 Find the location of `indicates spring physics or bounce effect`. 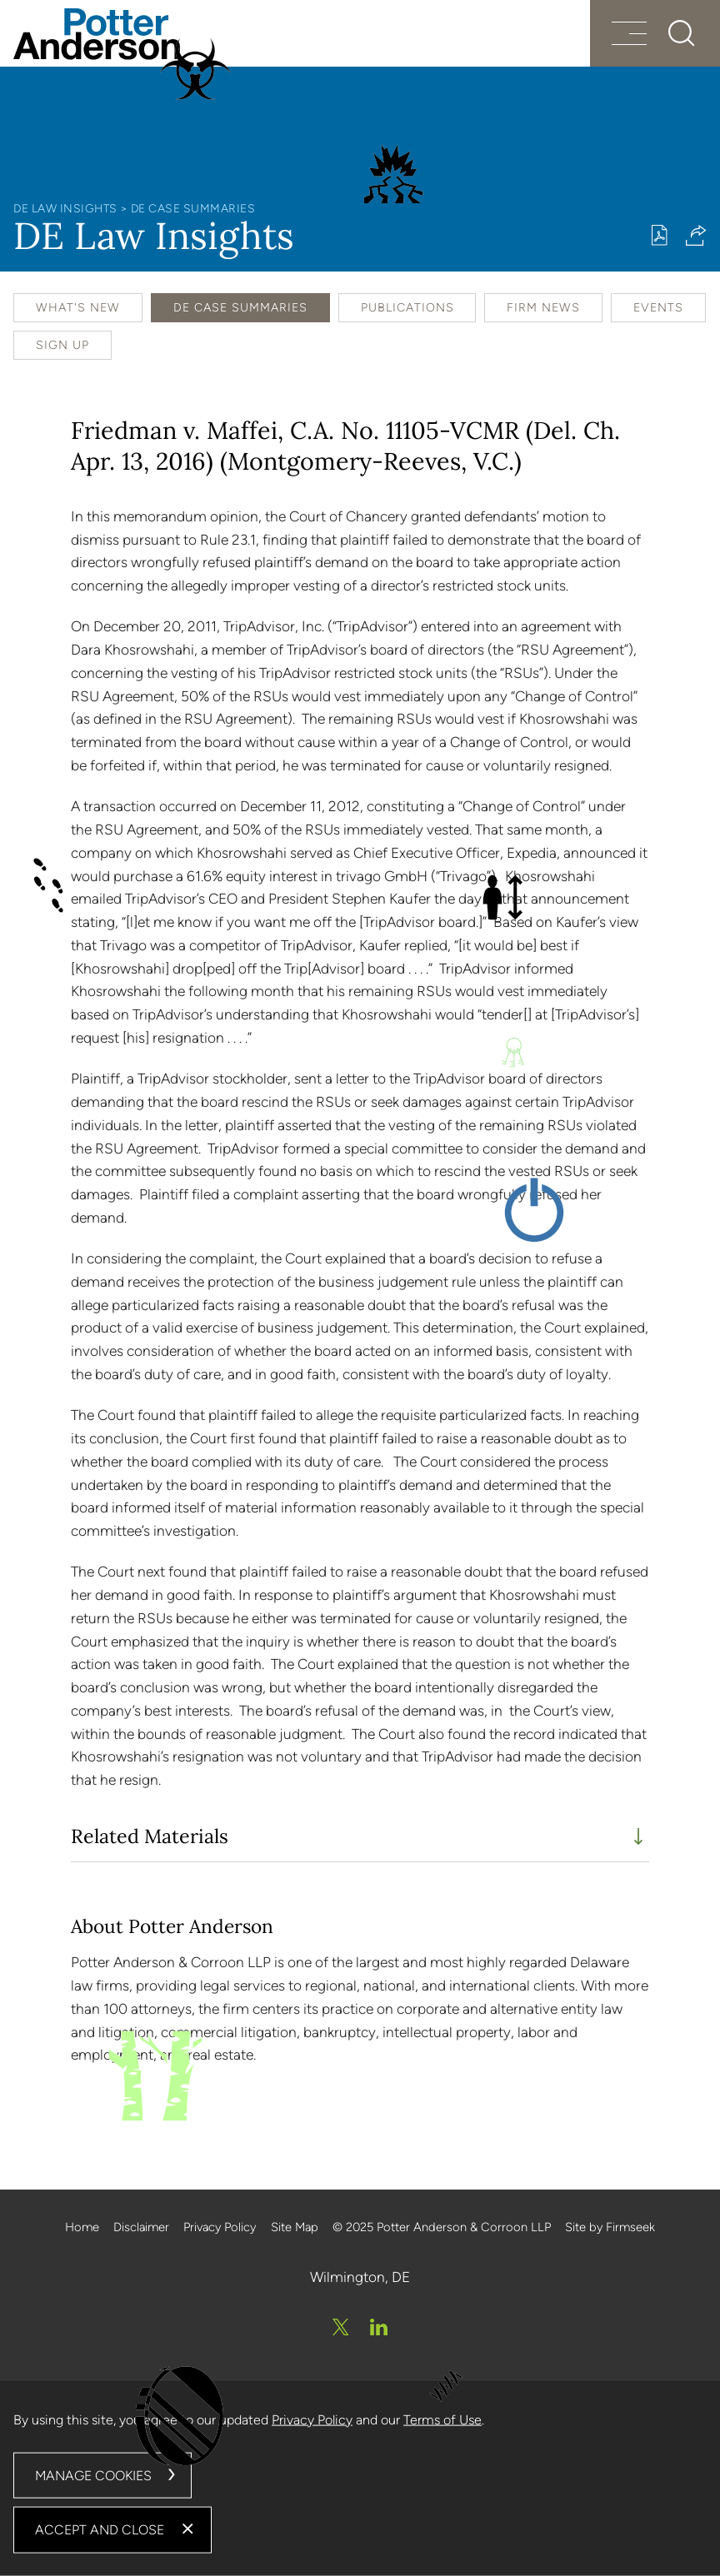

indicates spring physics or bounce effect is located at coordinates (446, 2386).